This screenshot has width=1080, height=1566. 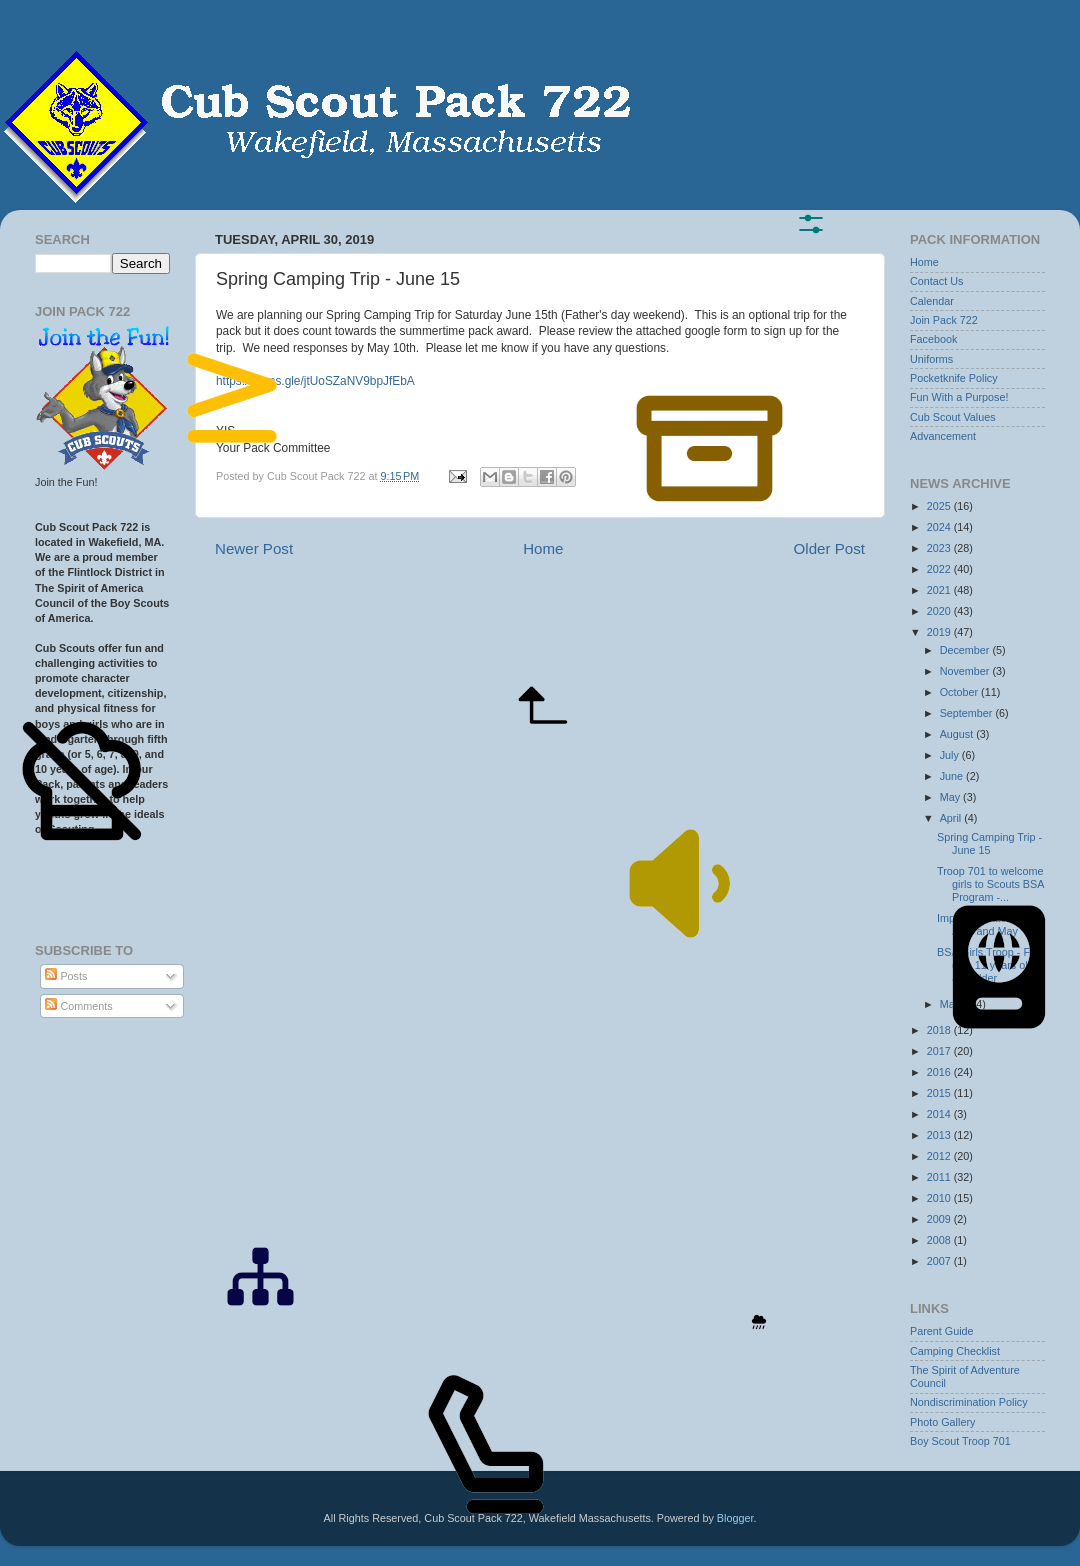 I want to click on indicates heavy rain or stormy weather conditions, so click(x=759, y=1322).